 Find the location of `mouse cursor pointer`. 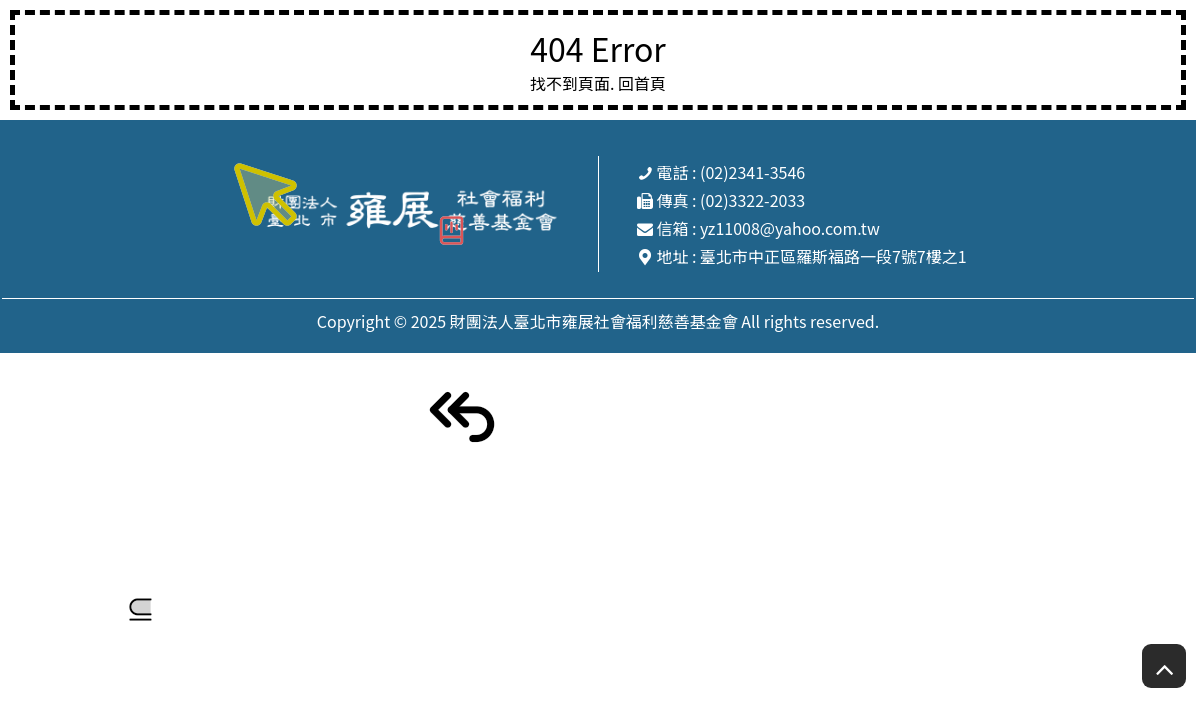

mouse cursor pointer is located at coordinates (265, 194).